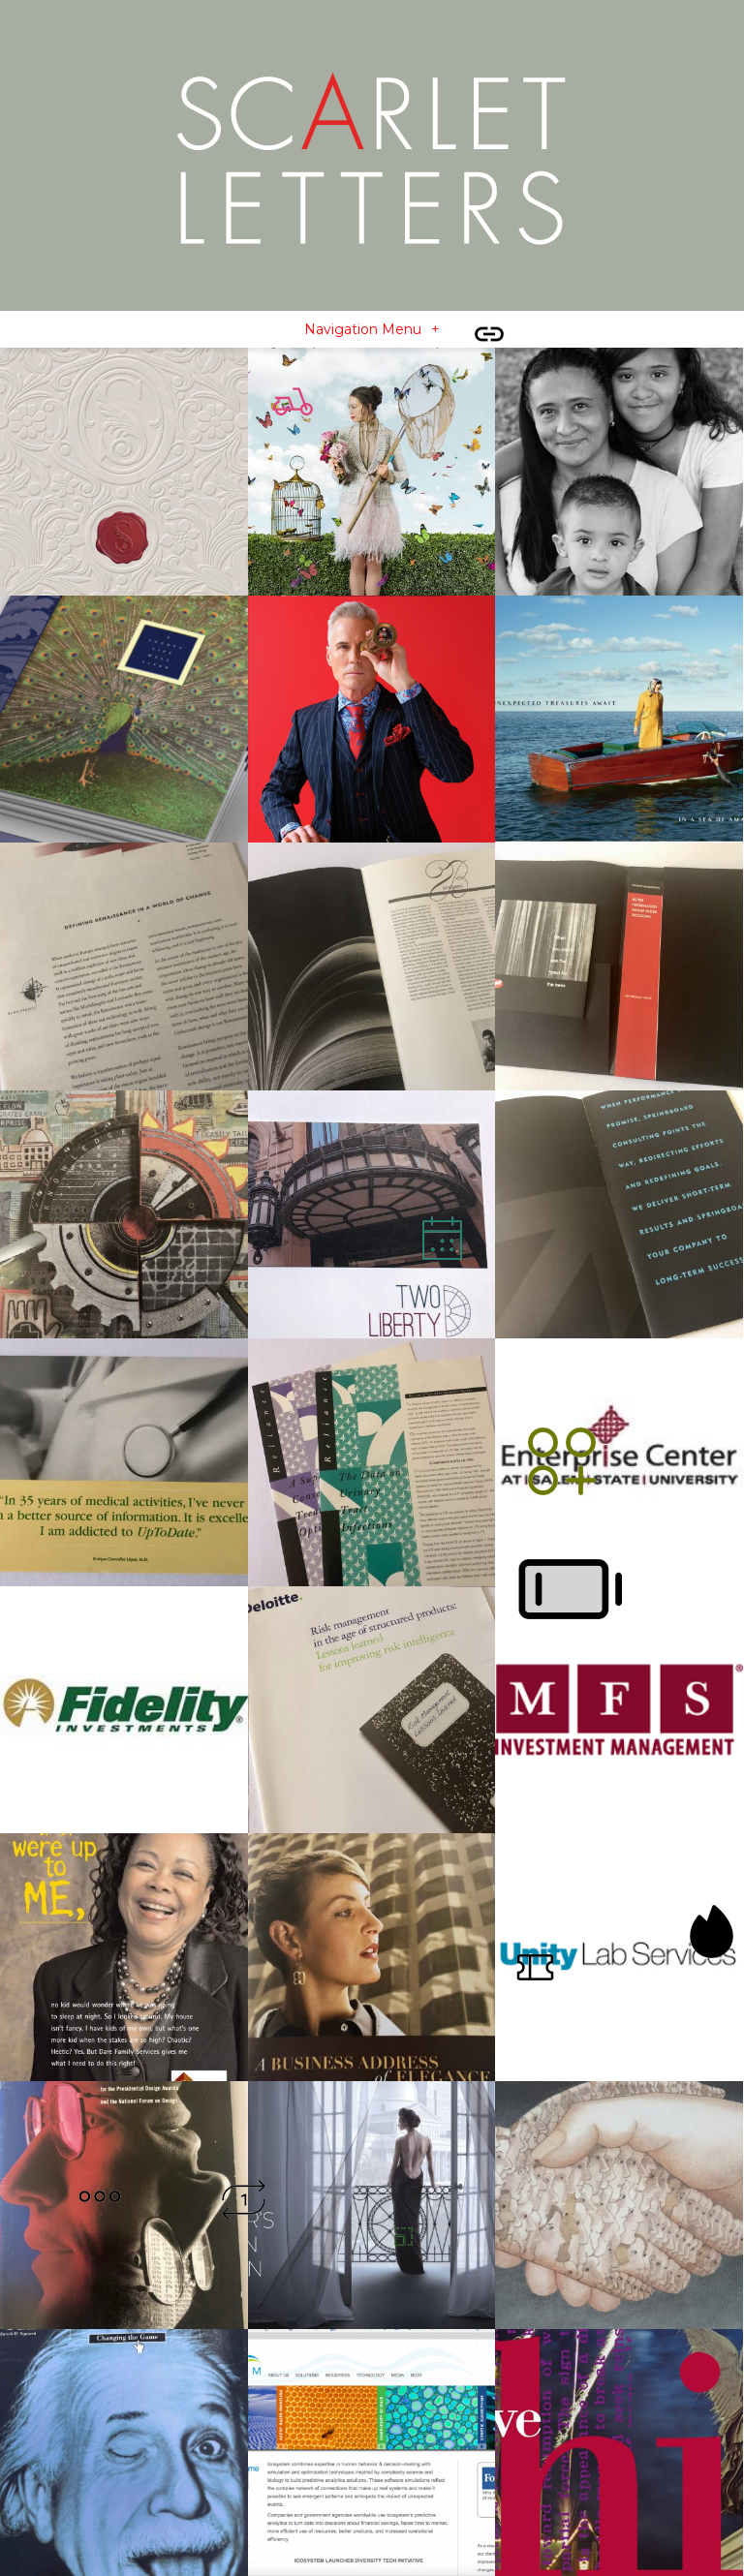 Image resolution: width=744 pixels, height=2576 pixels. I want to click on view your tickets or passes, so click(535, 1967).